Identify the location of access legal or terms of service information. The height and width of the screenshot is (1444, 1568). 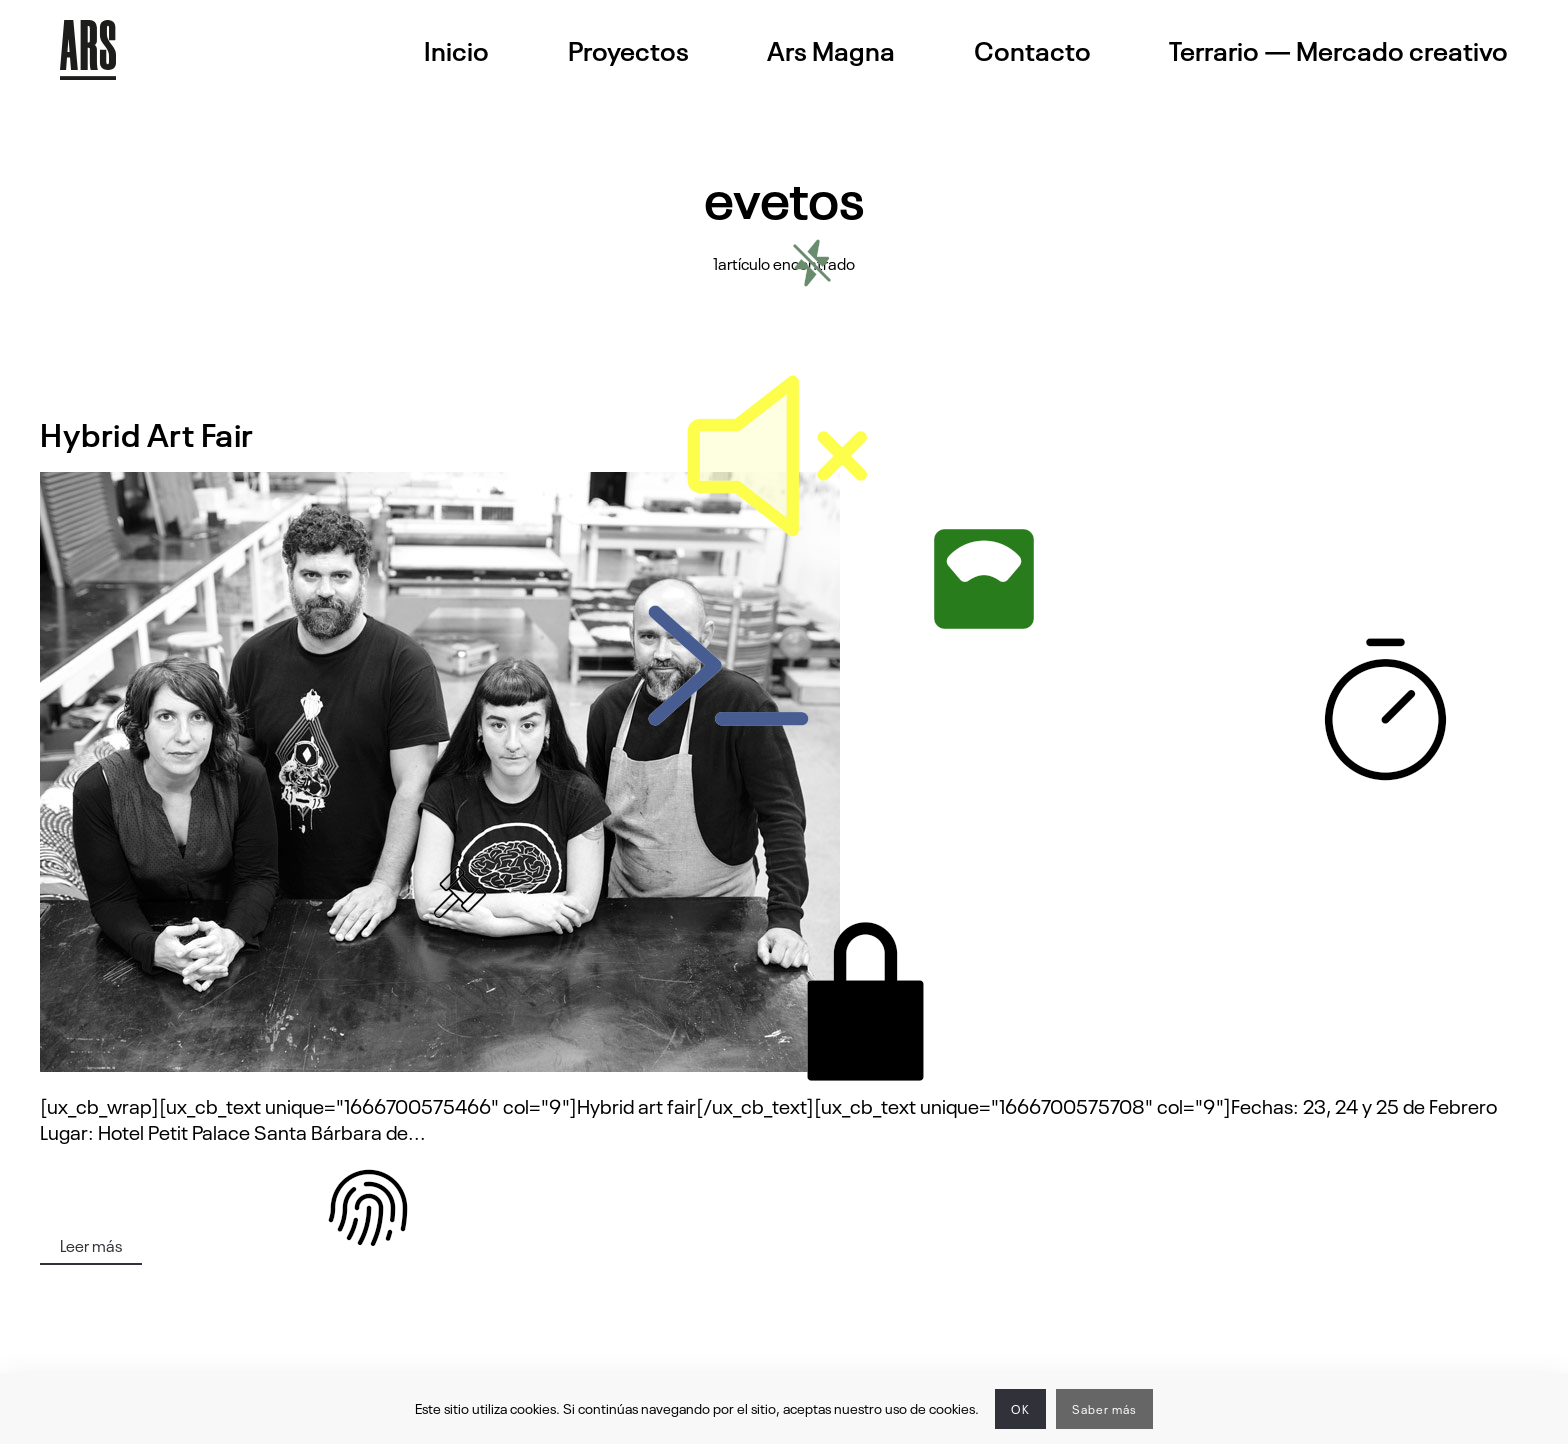
(458, 894).